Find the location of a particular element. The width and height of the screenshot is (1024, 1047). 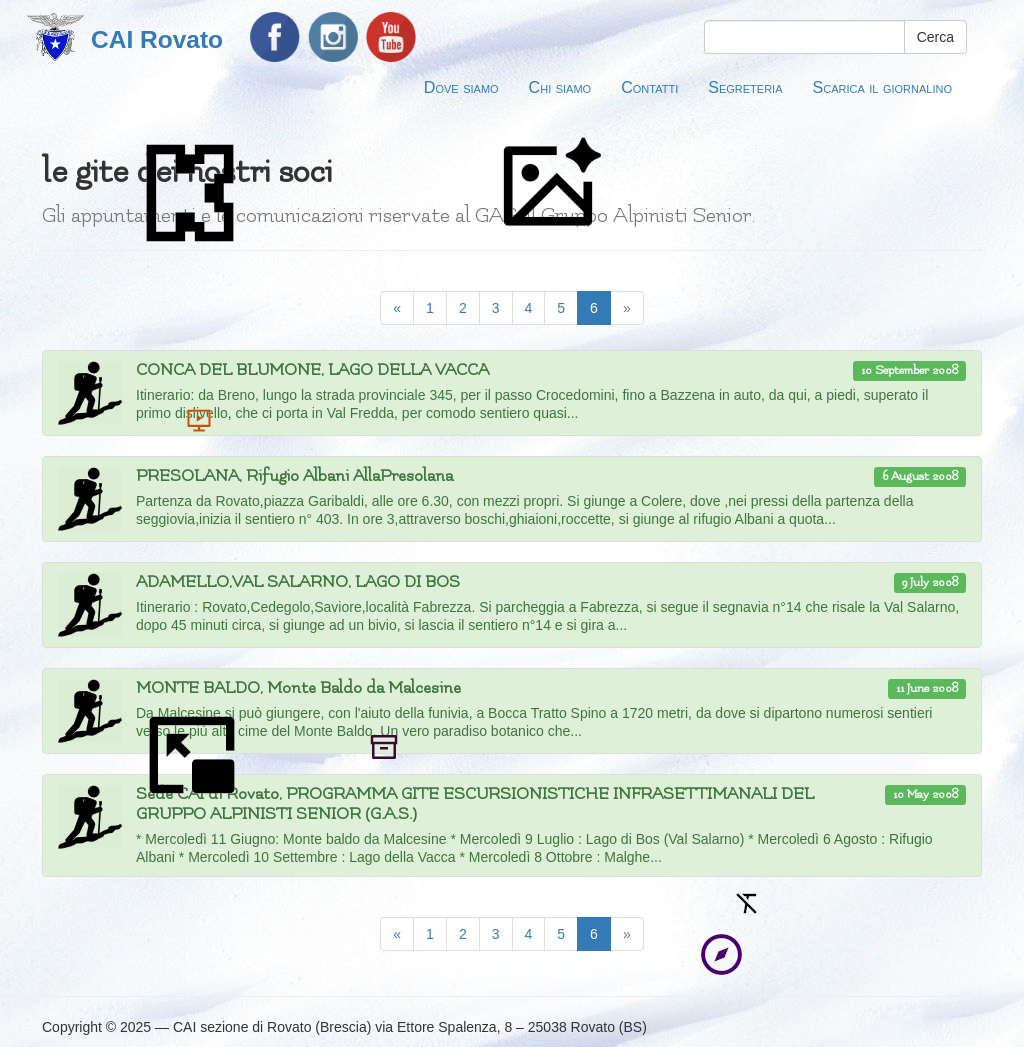

access navigation or direction features is located at coordinates (721, 954).